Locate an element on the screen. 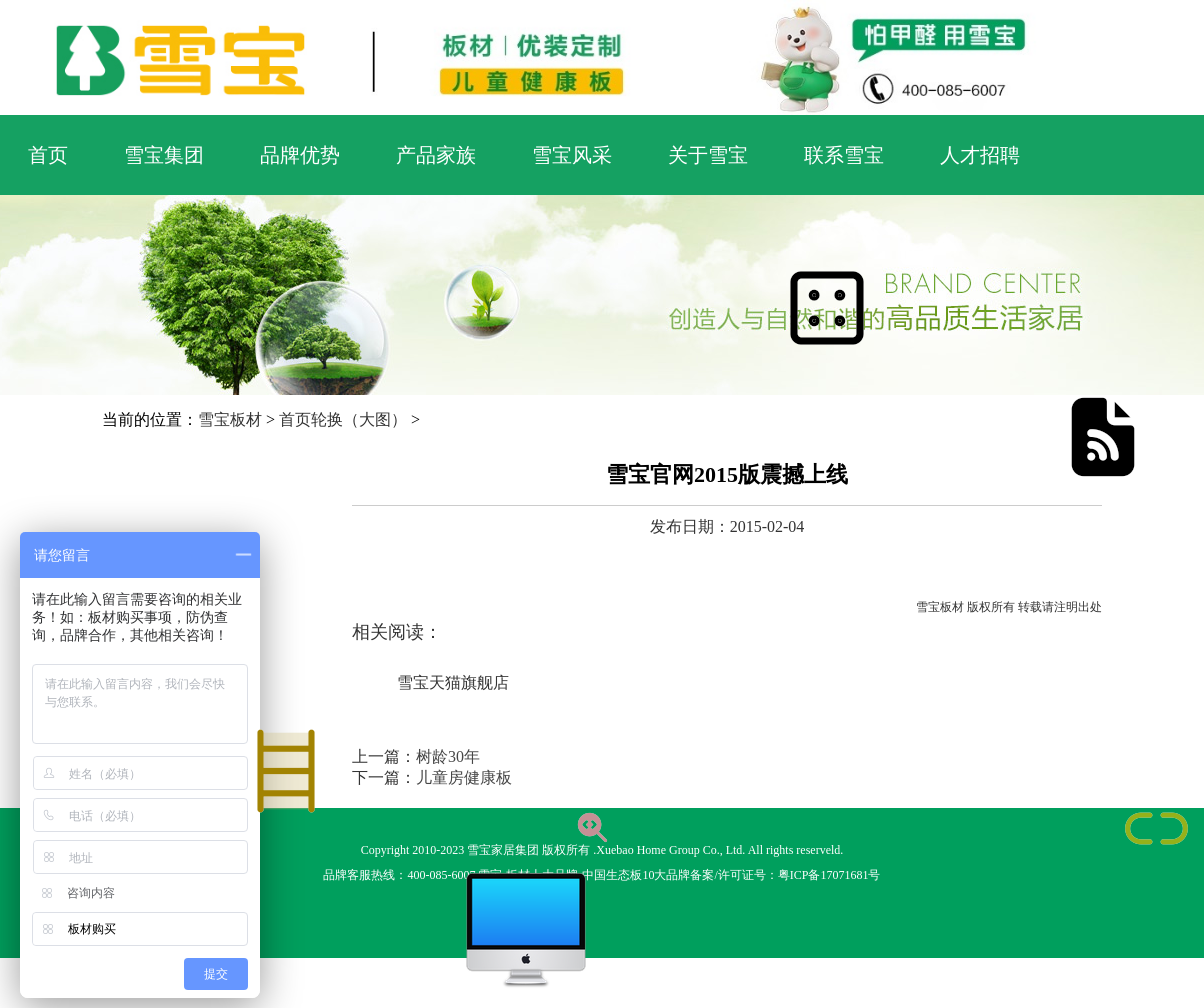 The image size is (1204, 1008). access RSS feed file is located at coordinates (1103, 437).